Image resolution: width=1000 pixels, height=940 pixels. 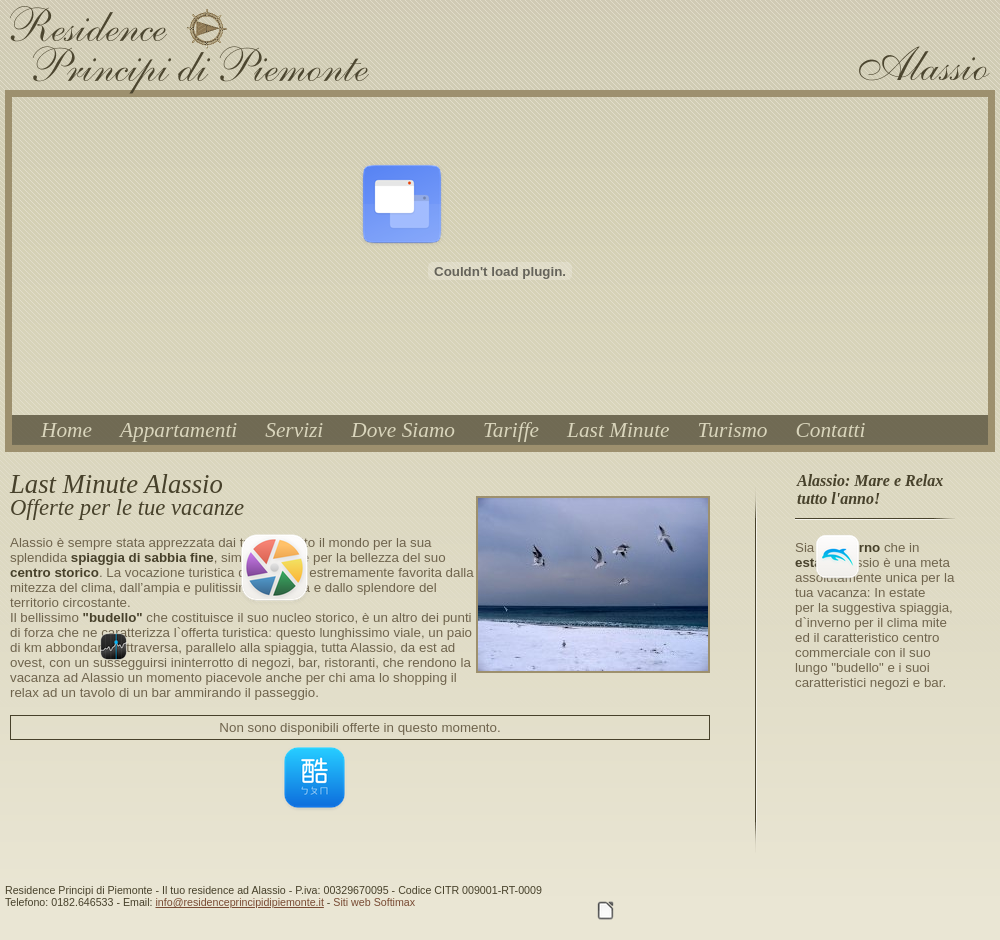 I want to click on manage startup applications and session settings, so click(x=402, y=204).